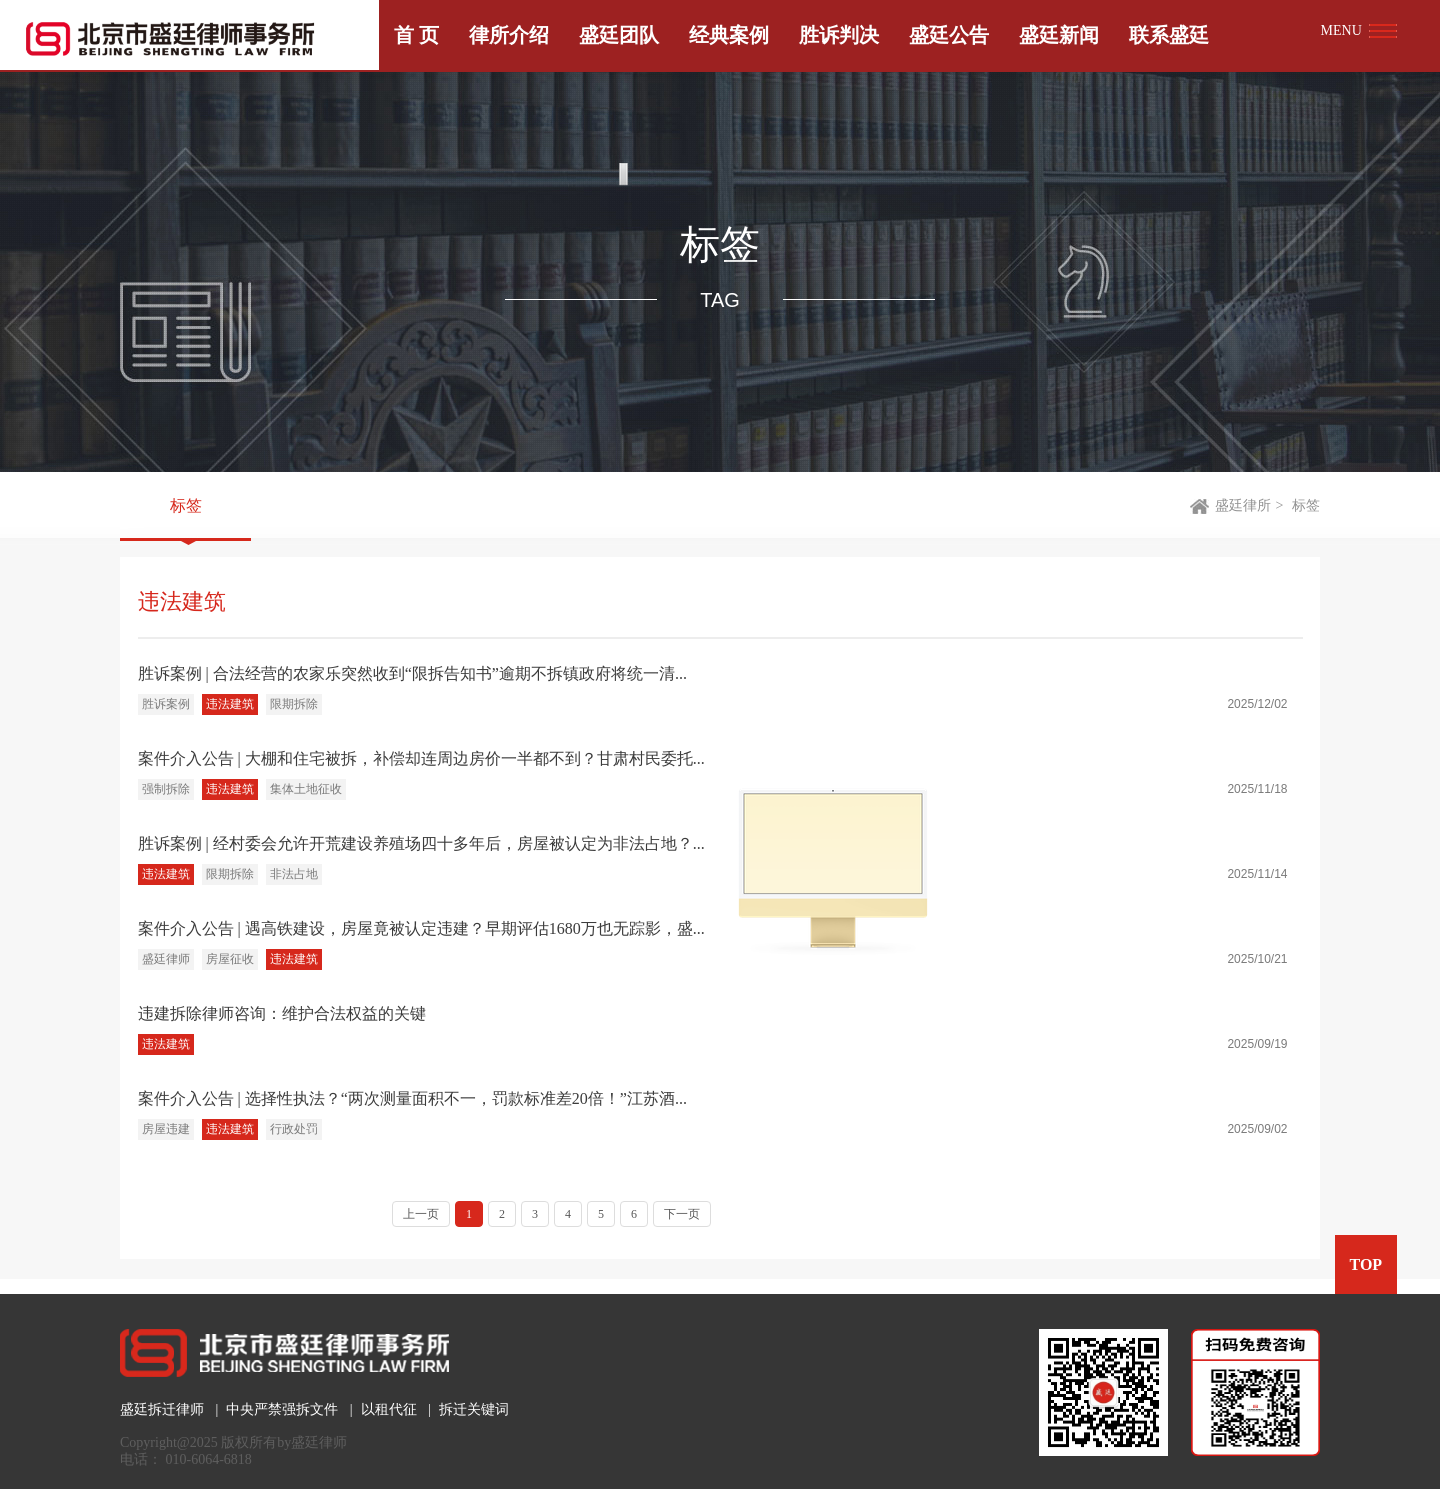  What do you see at coordinates (833, 865) in the screenshot?
I see `select yellow iMac as device type` at bounding box center [833, 865].